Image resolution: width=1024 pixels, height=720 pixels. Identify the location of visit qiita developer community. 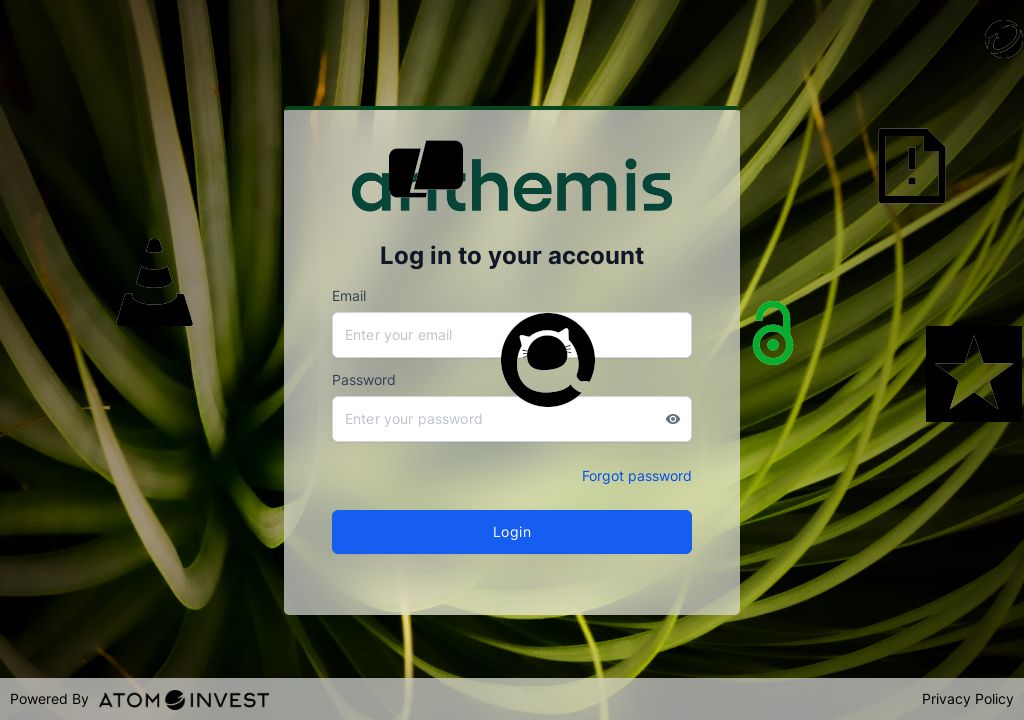
(548, 360).